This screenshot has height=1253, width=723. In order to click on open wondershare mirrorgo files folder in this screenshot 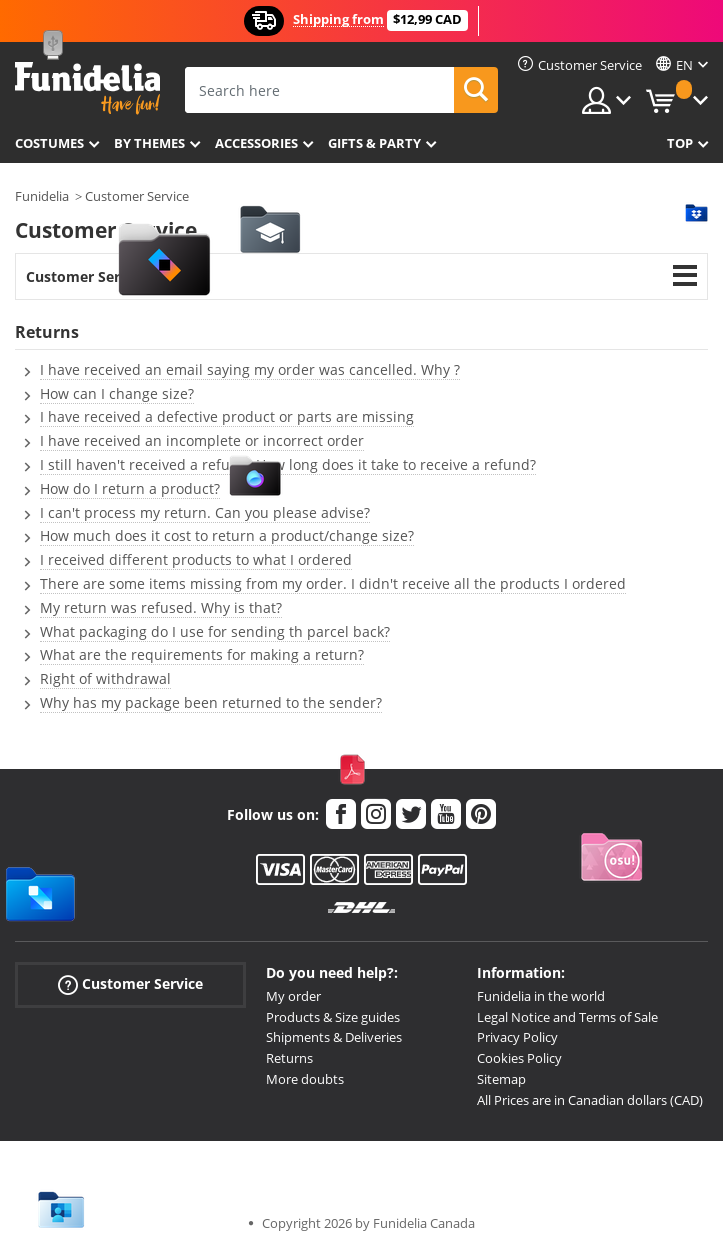, I will do `click(40, 896)`.